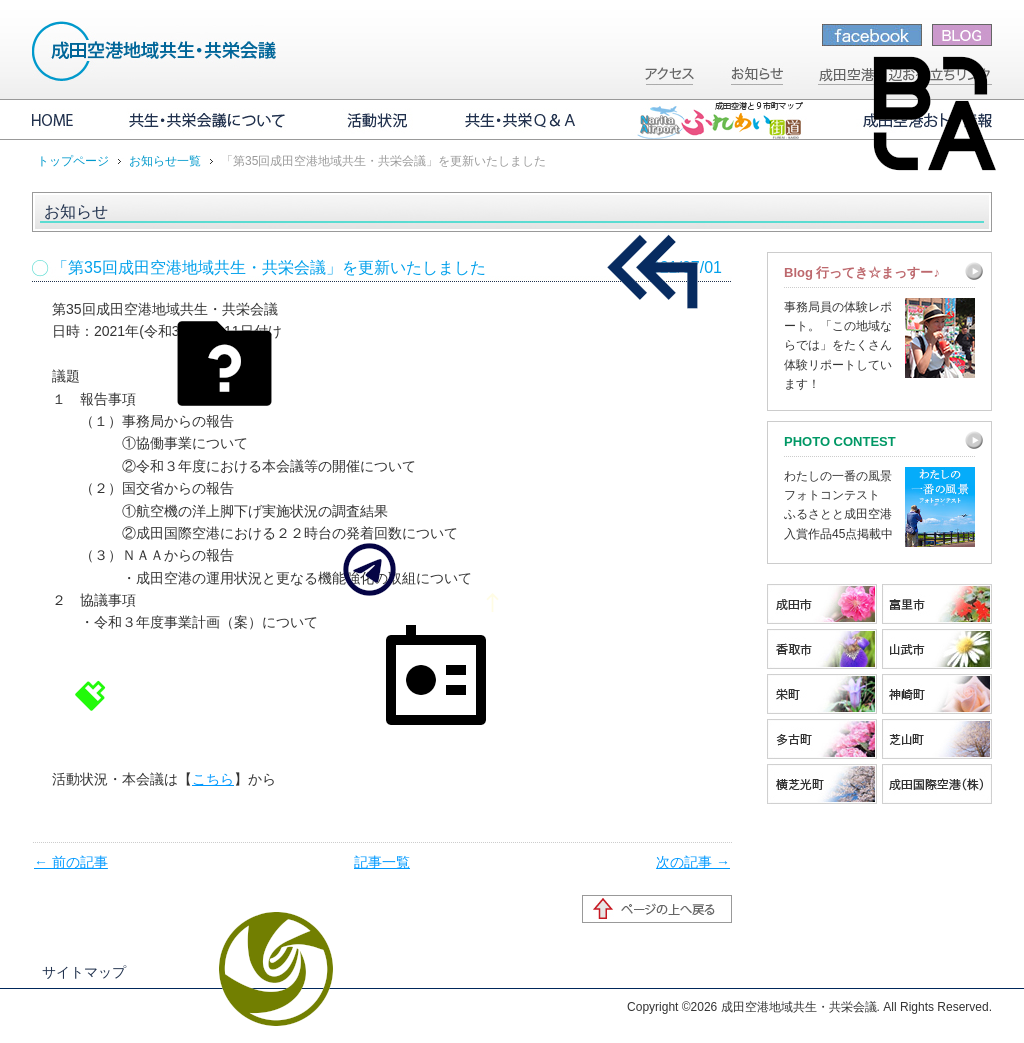 Image resolution: width=1024 pixels, height=1043 pixels. I want to click on switch between languages or translation mode, so click(930, 113).